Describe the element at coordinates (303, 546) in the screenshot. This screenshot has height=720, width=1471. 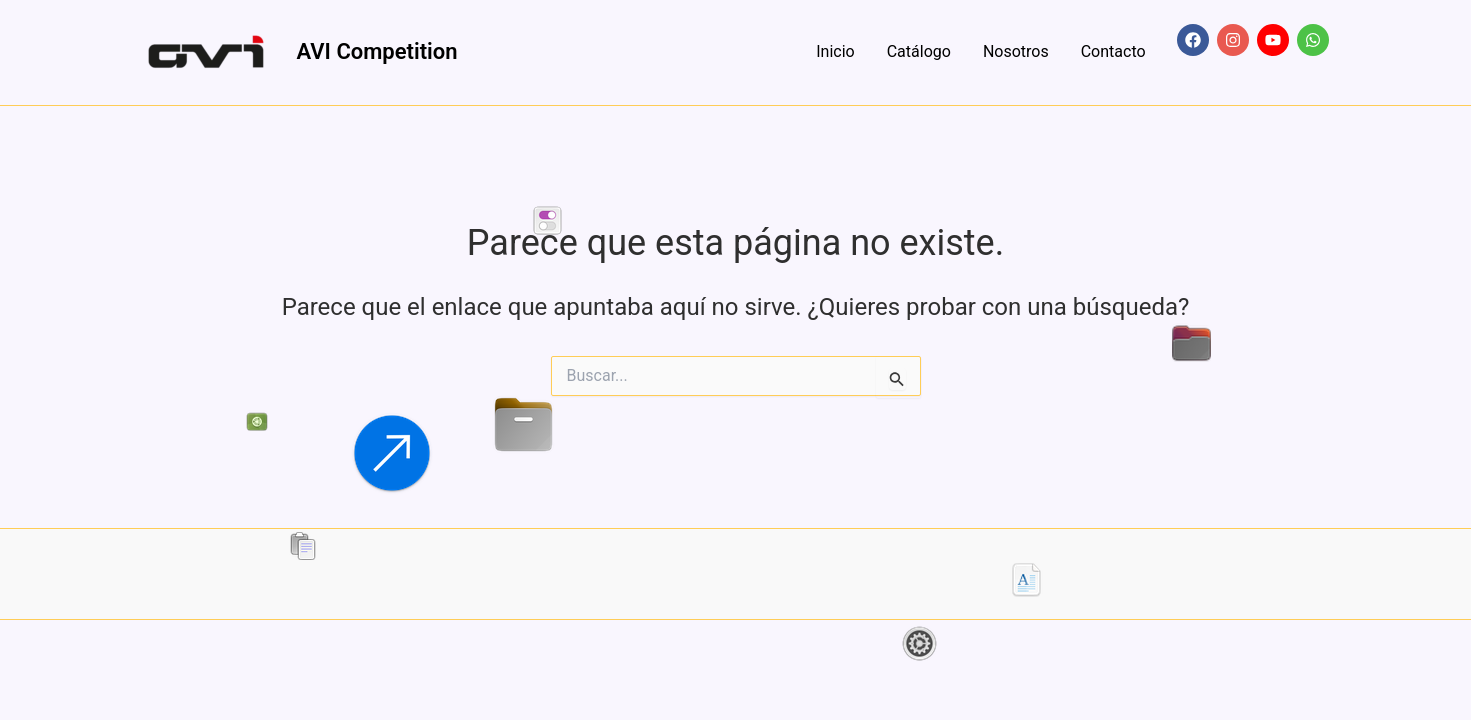
I see `paste content from clipboard` at that location.